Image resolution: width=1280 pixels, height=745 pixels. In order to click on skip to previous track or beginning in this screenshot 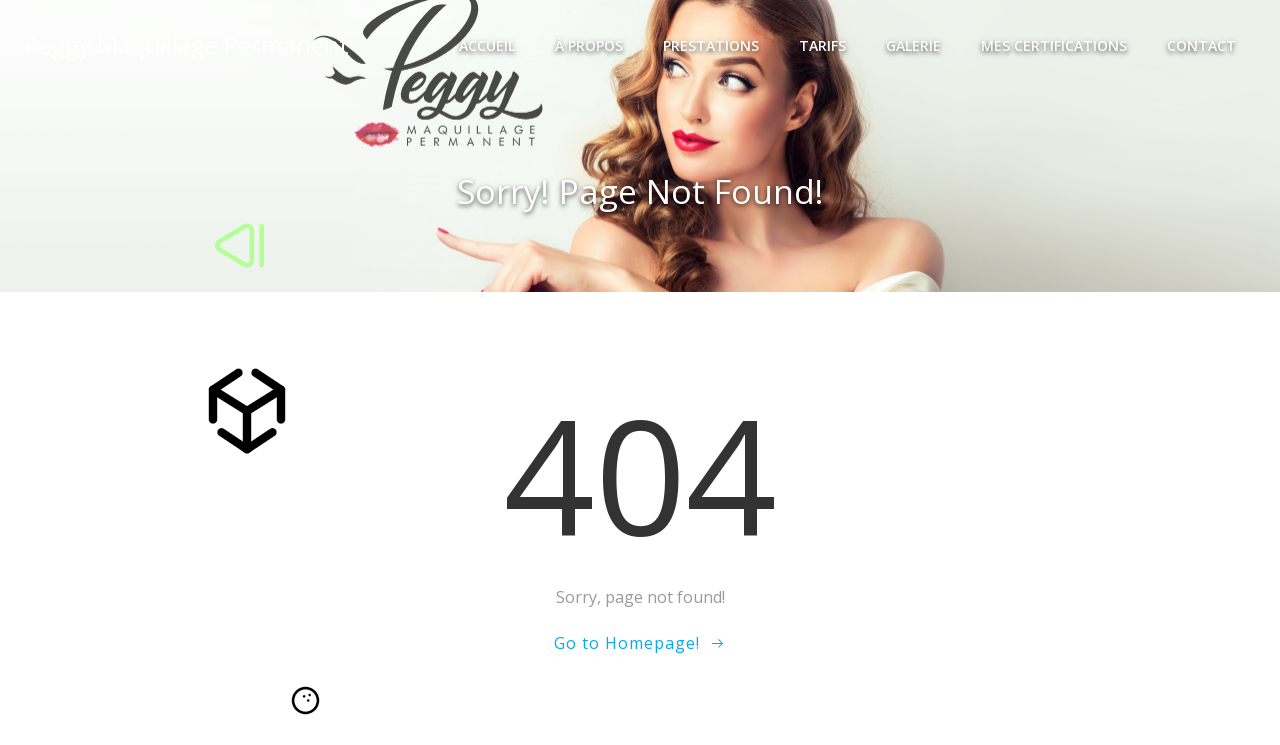, I will do `click(239, 245)`.